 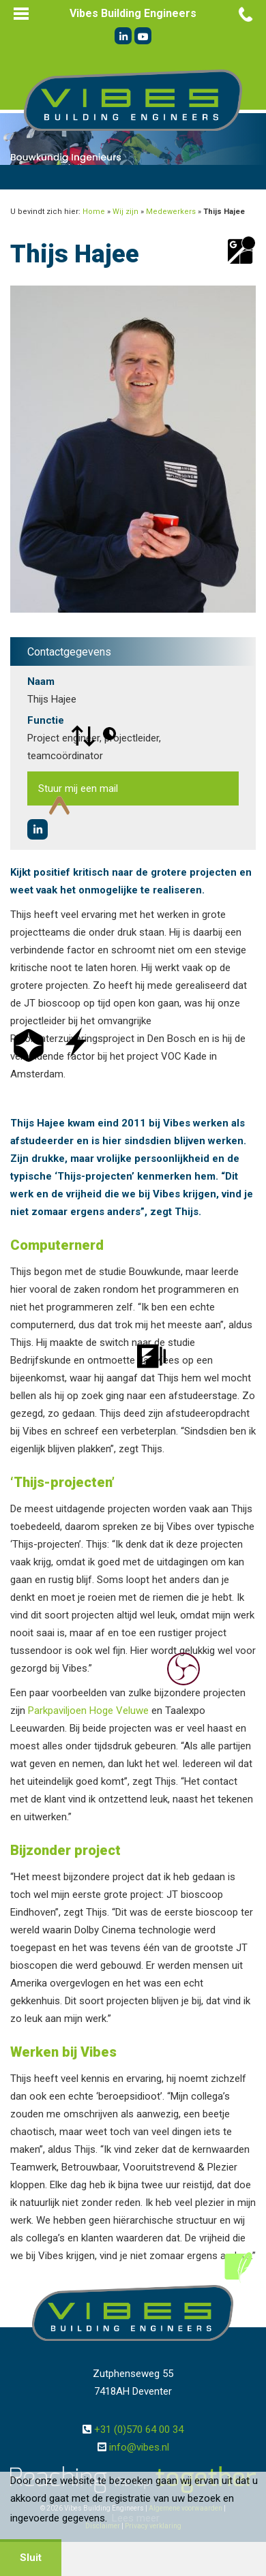 I want to click on expo development platform logo, so click(x=59, y=806).